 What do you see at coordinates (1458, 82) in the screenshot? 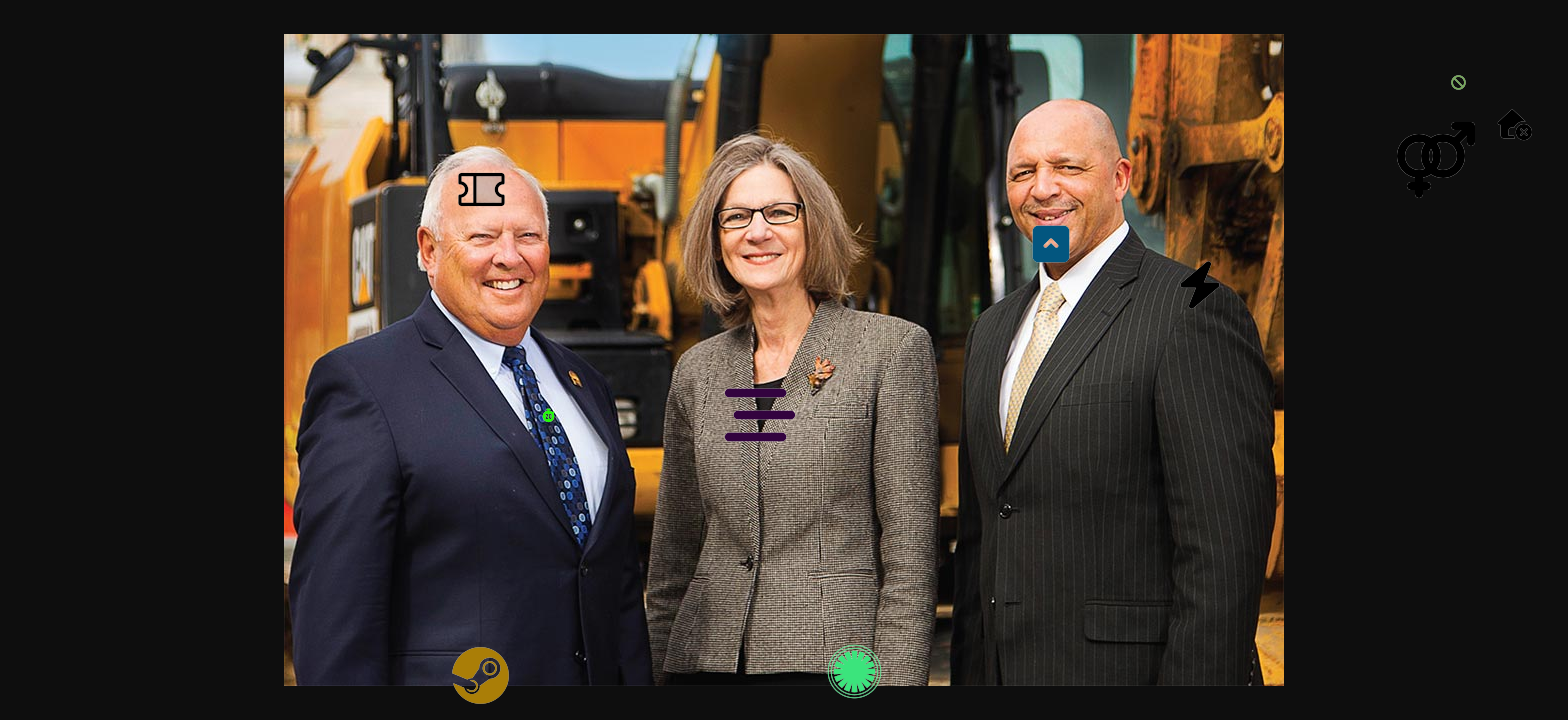
I see `indicates a prohibited or blocked action` at bounding box center [1458, 82].